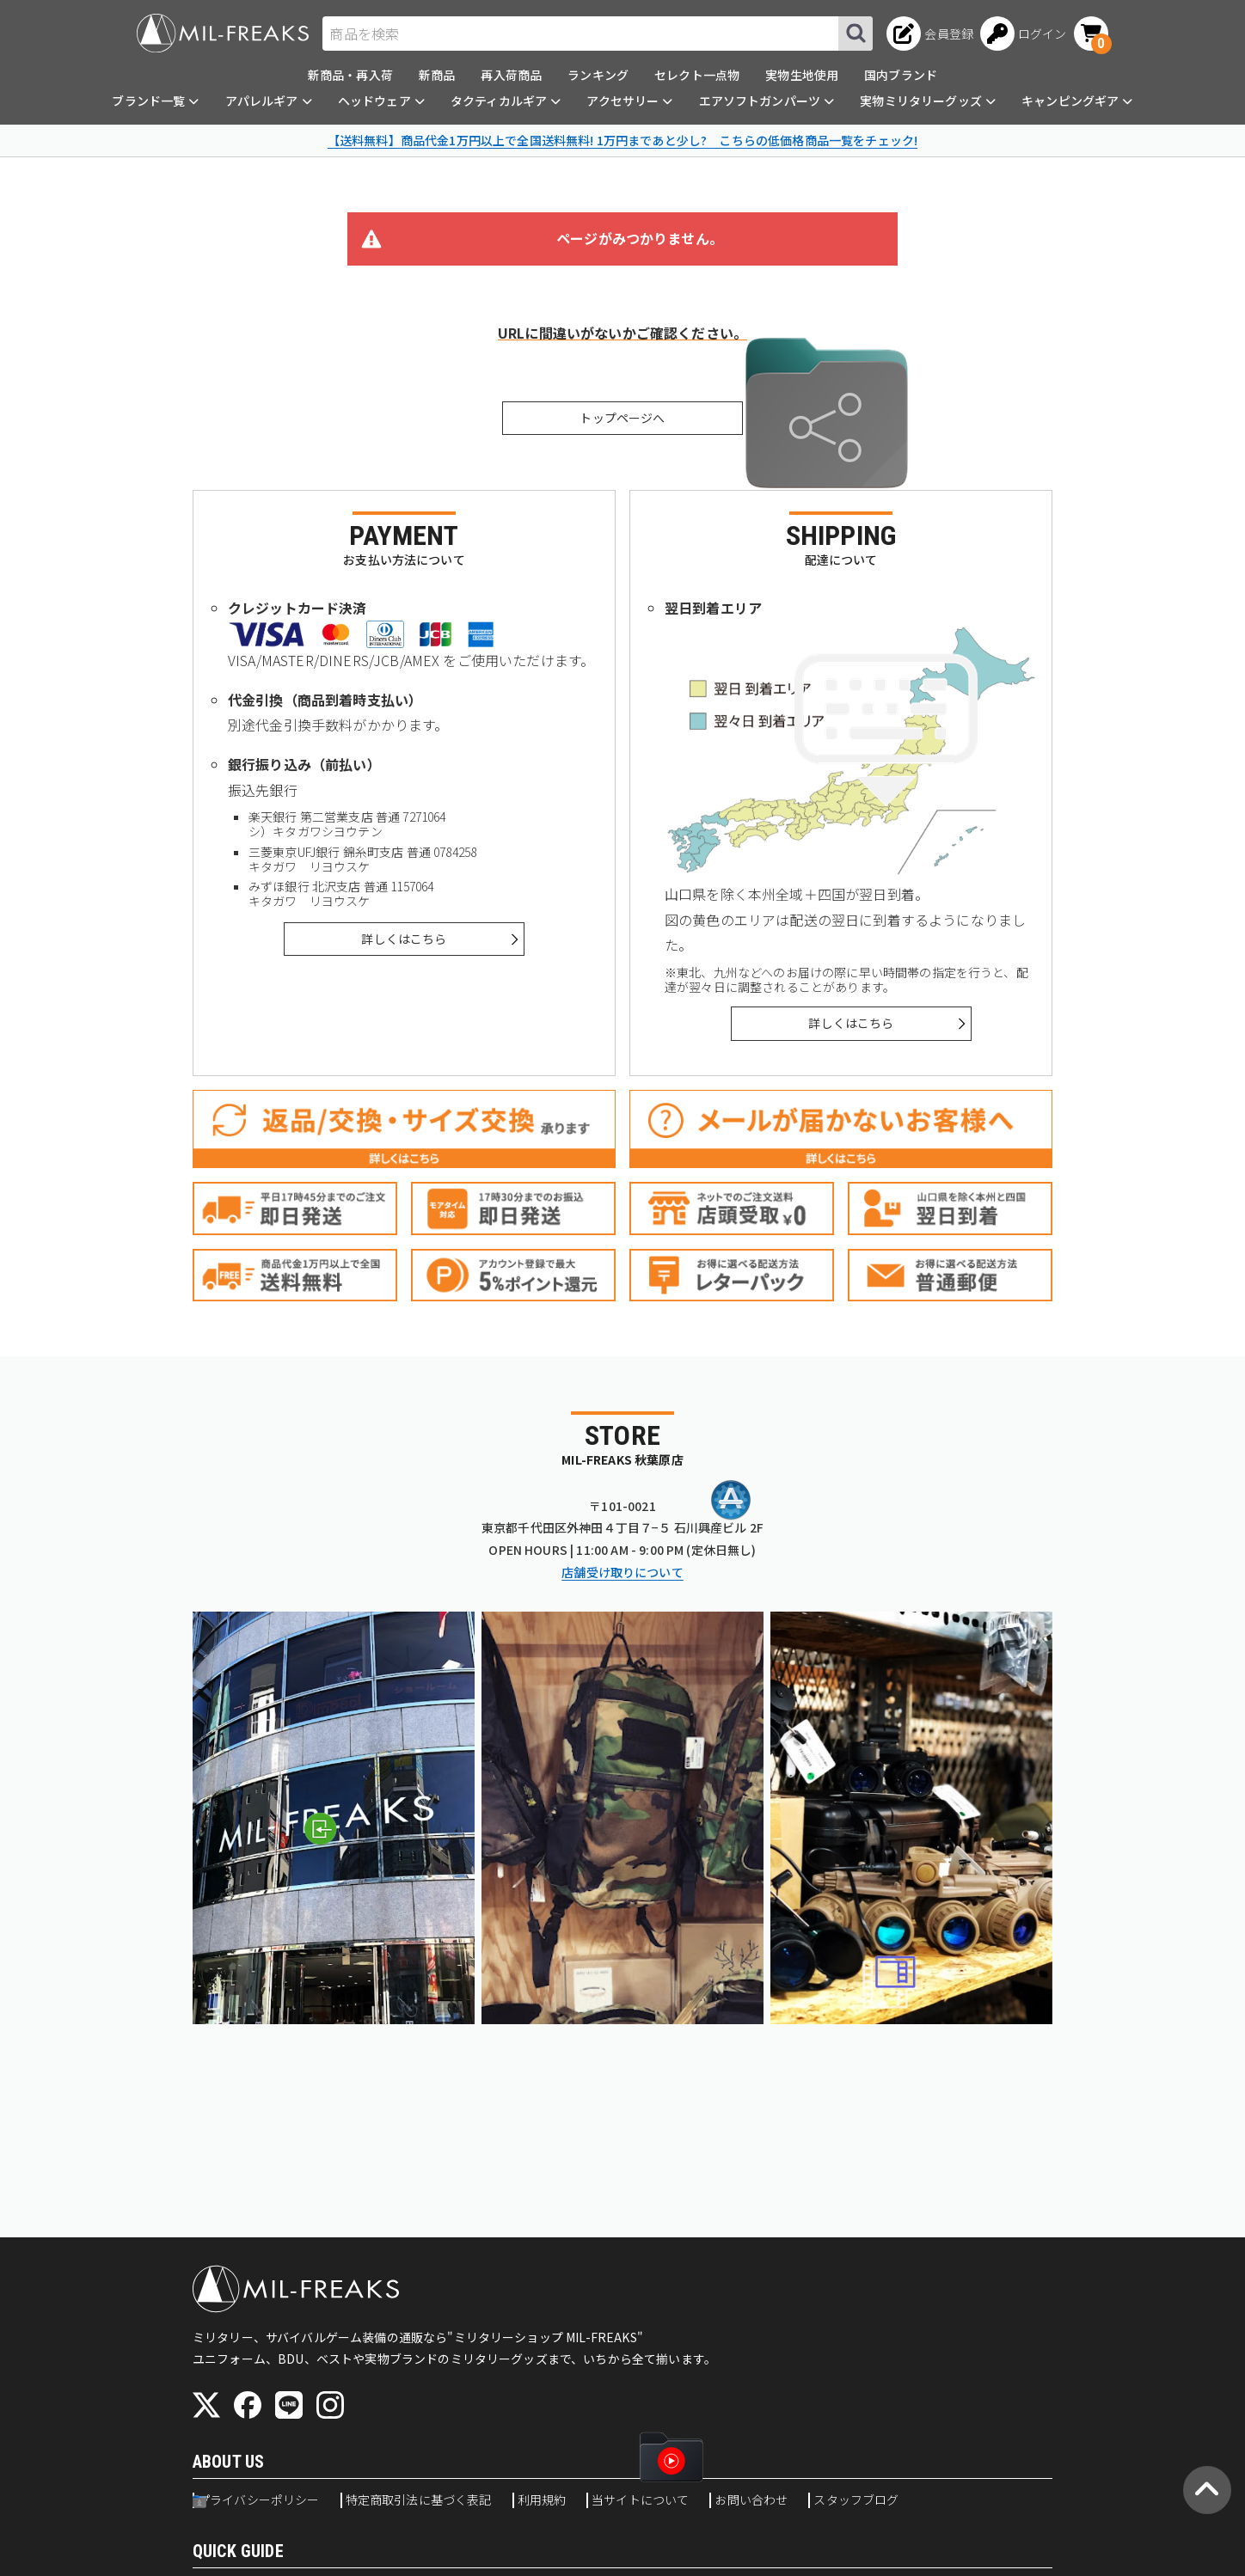  What do you see at coordinates (671, 2458) in the screenshot?
I see `open youtube music downloads folder` at bounding box center [671, 2458].